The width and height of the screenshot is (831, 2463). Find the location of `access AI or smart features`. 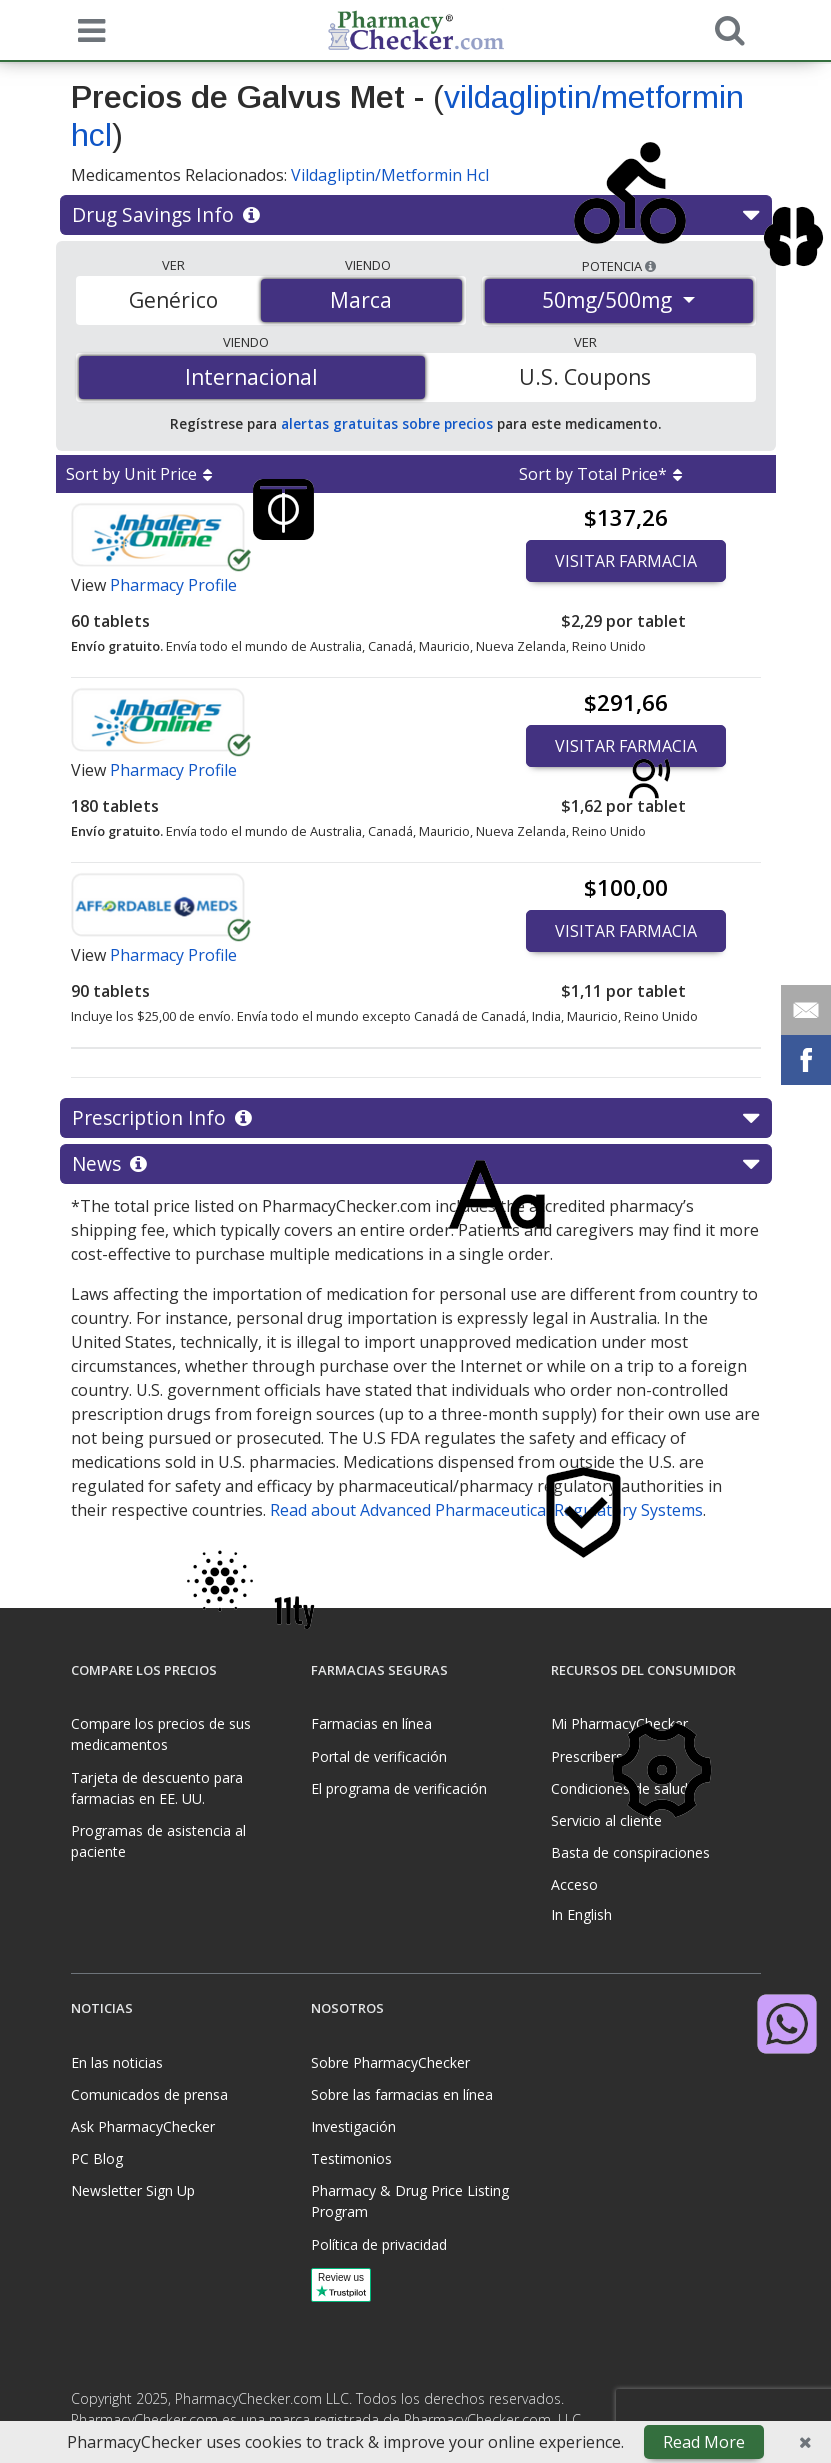

access AI or smart features is located at coordinates (793, 236).